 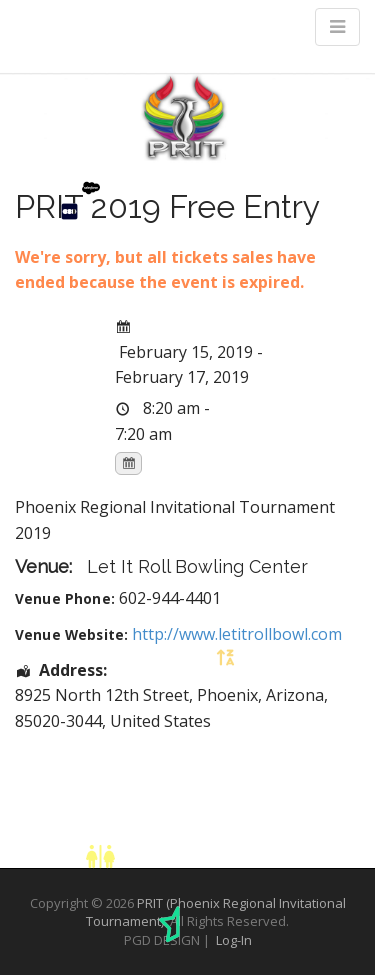 What do you see at coordinates (91, 188) in the screenshot?
I see `open salesforce CRM application` at bounding box center [91, 188].